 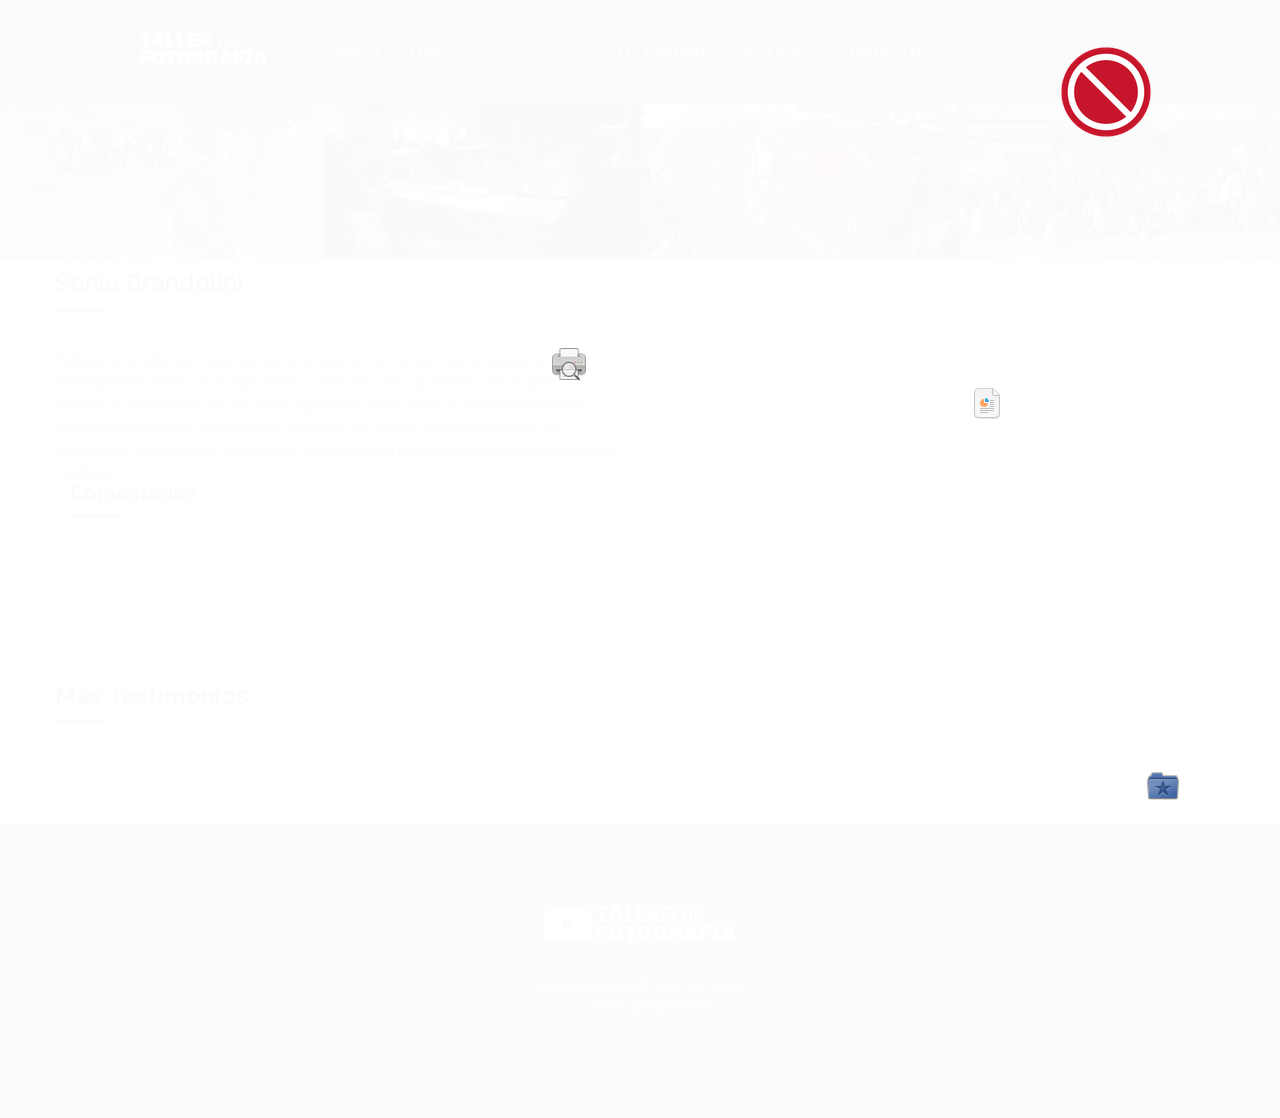 What do you see at coordinates (1106, 92) in the screenshot?
I see `delete selected item` at bounding box center [1106, 92].